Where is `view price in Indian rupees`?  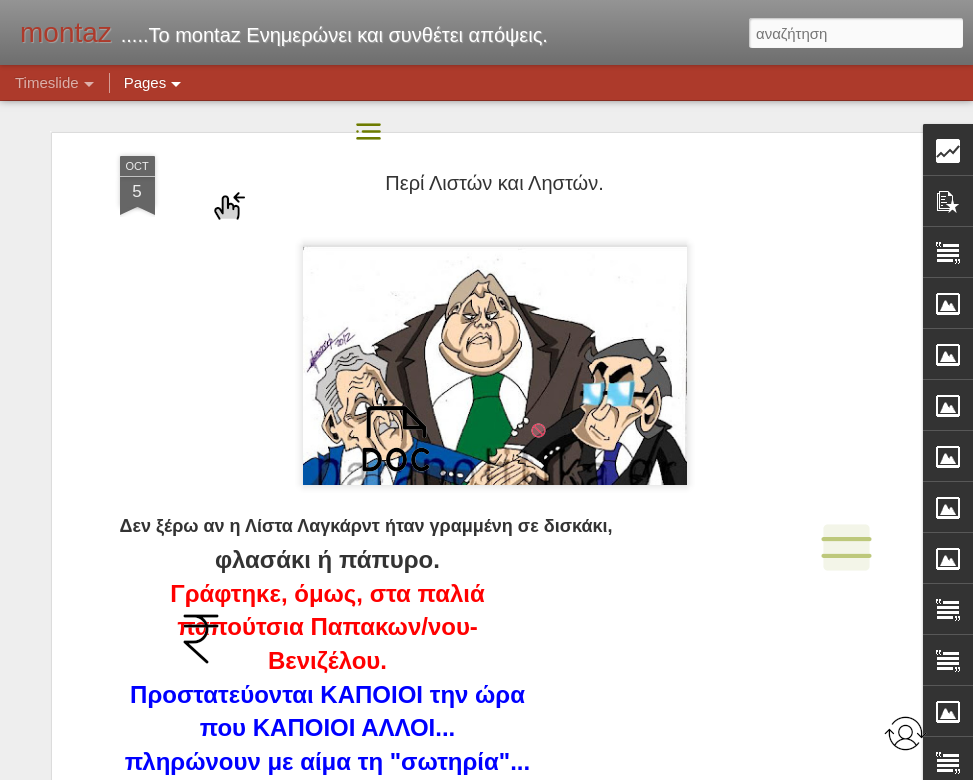
view price in Indian rupees is located at coordinates (199, 638).